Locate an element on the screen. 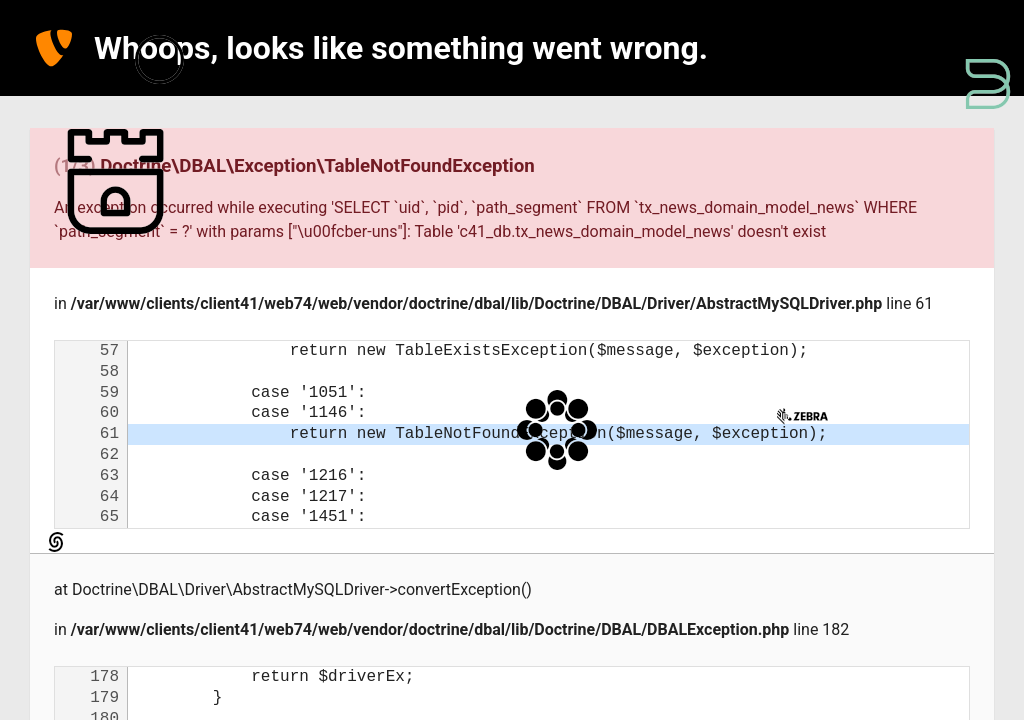  zebra technologies company logo is located at coordinates (802, 416).